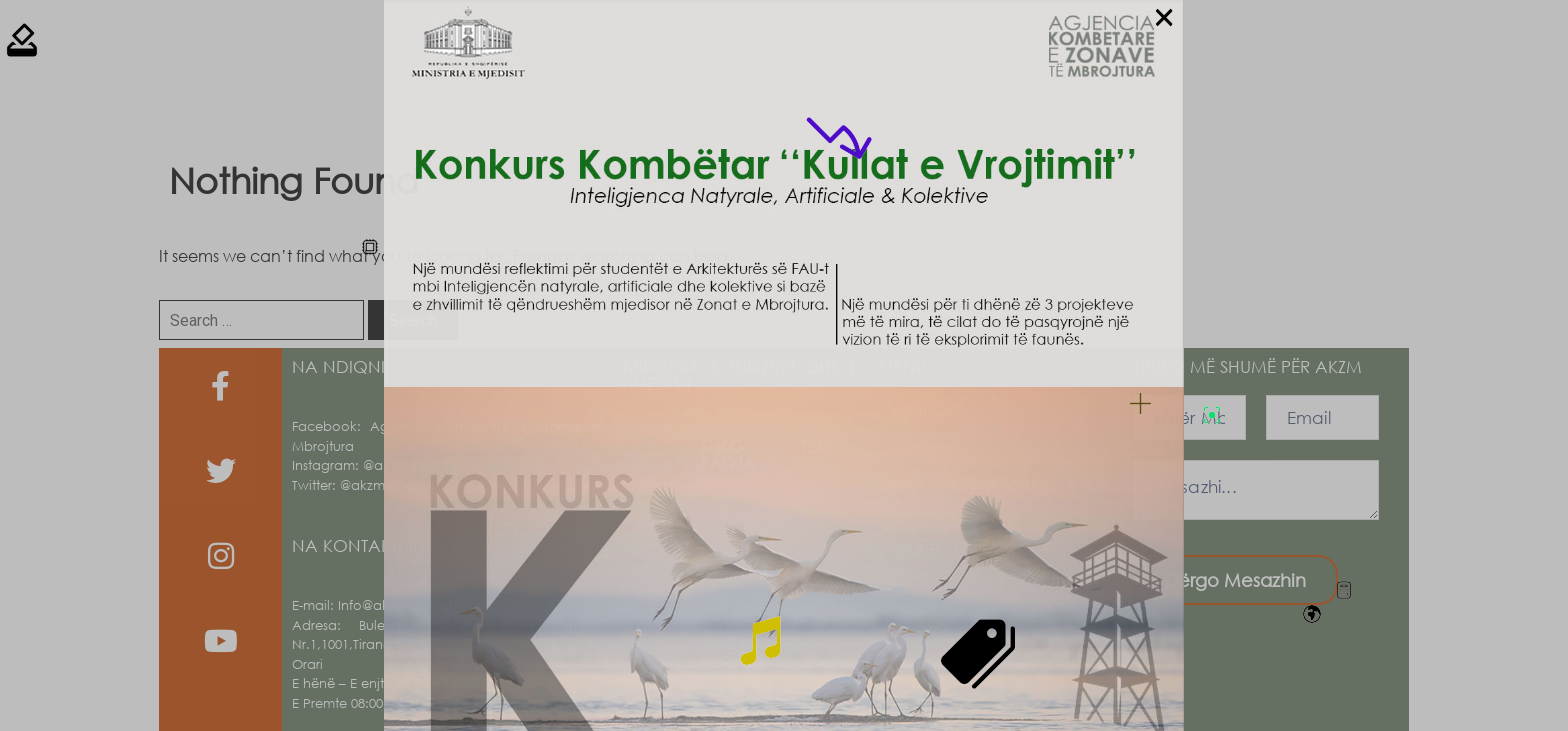 The height and width of the screenshot is (731, 1568). I want to click on activate camera focus or targeting mode, so click(1212, 415).